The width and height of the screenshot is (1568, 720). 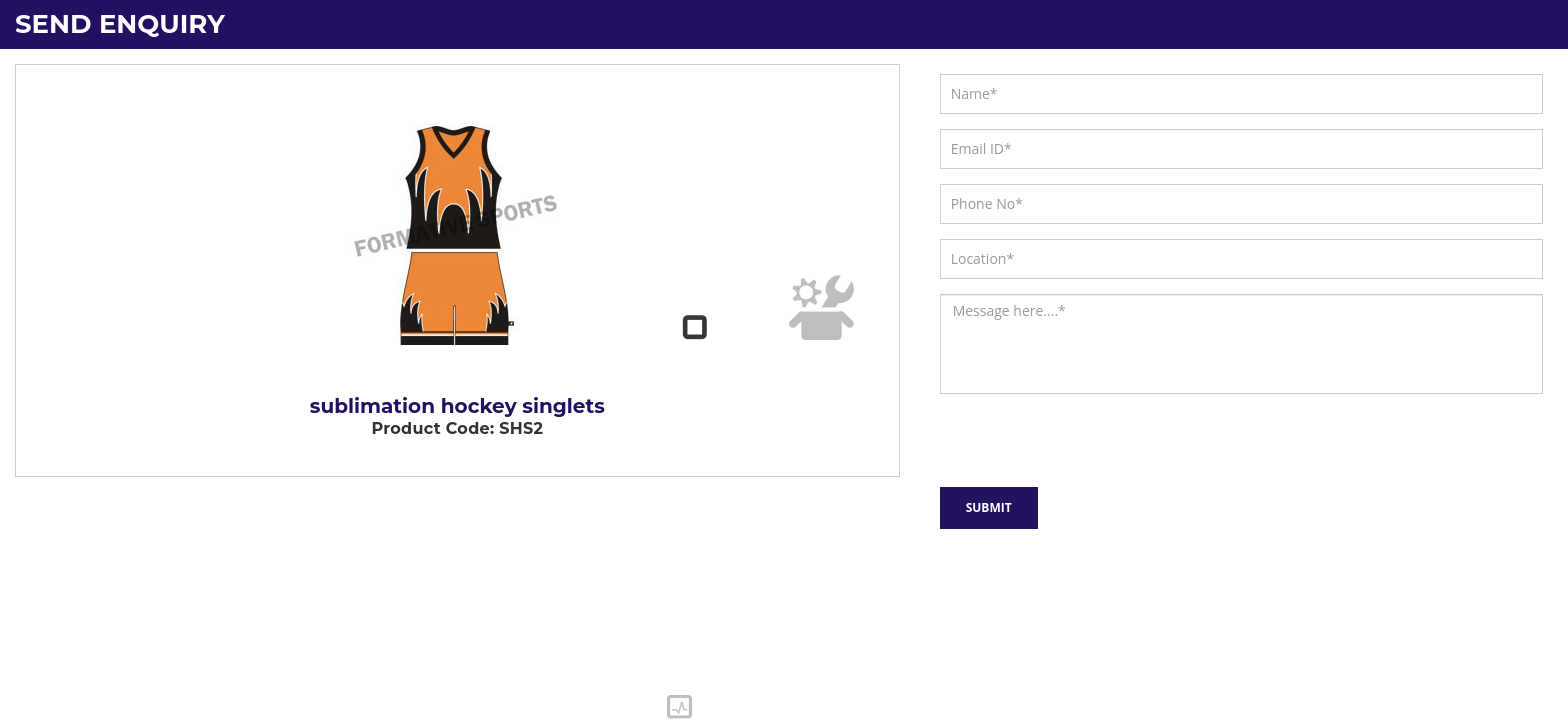 What do you see at coordinates (716, 305) in the screenshot?
I see `stop or halt current media playback` at bounding box center [716, 305].